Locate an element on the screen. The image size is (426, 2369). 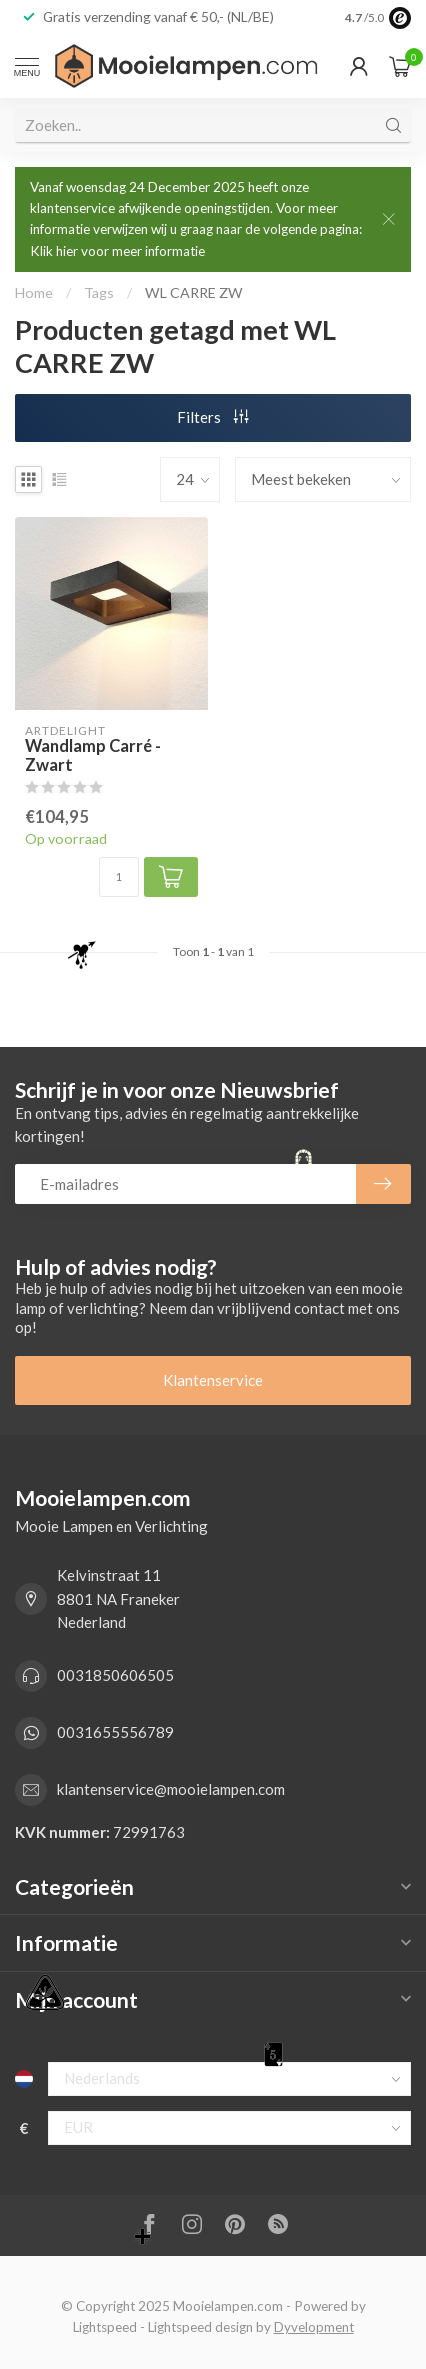
warning about environmental or ecological impact is located at coordinates (45, 1994).